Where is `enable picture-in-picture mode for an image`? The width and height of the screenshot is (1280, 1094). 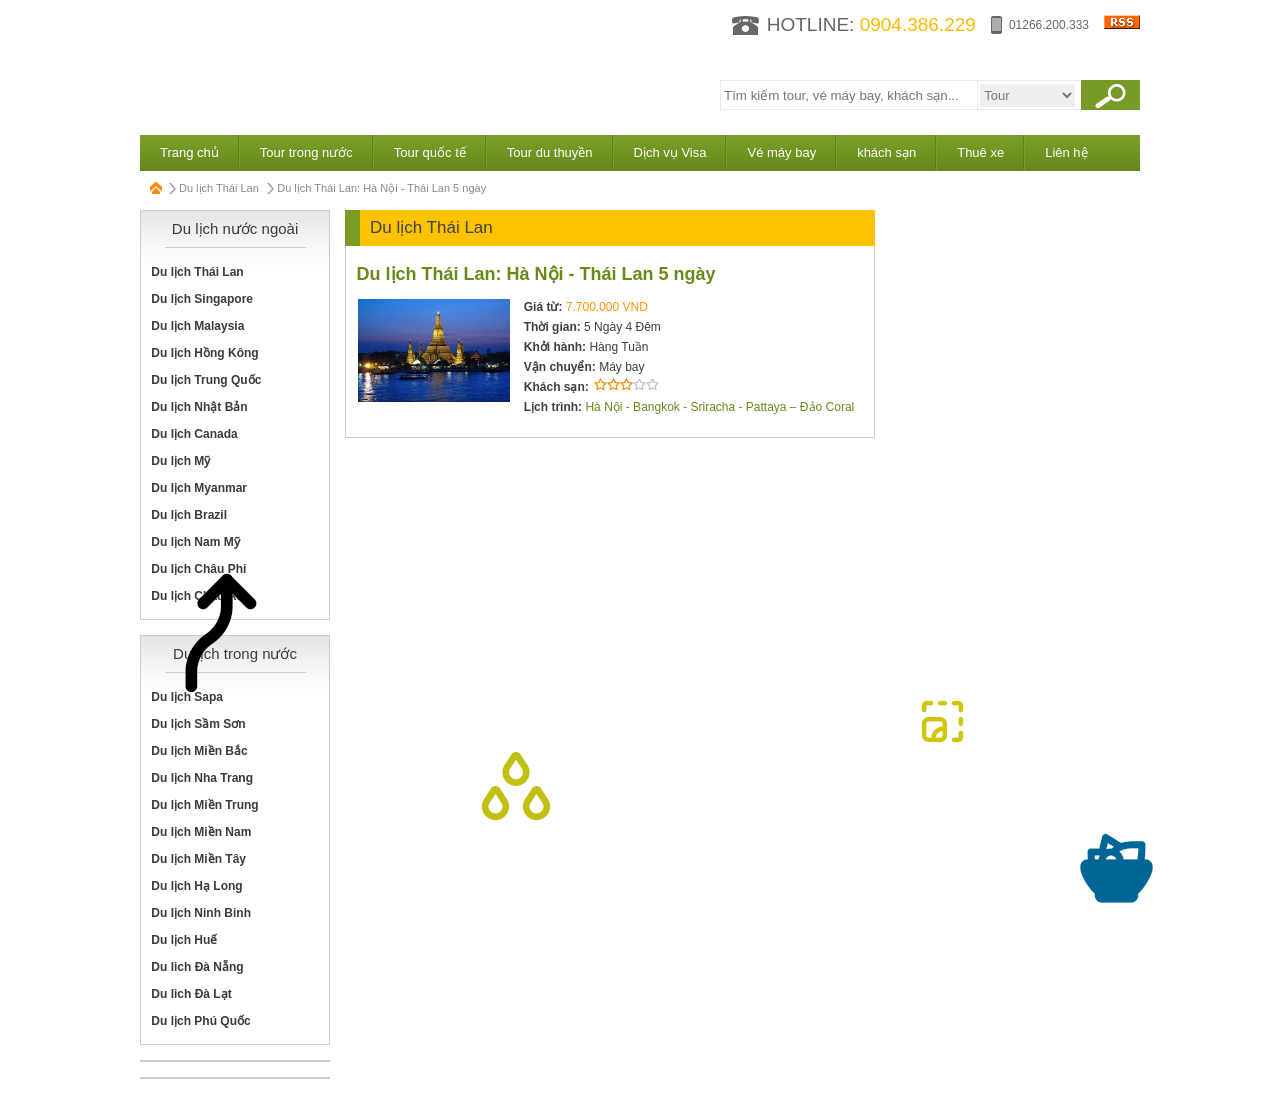 enable picture-in-picture mode for an image is located at coordinates (942, 721).